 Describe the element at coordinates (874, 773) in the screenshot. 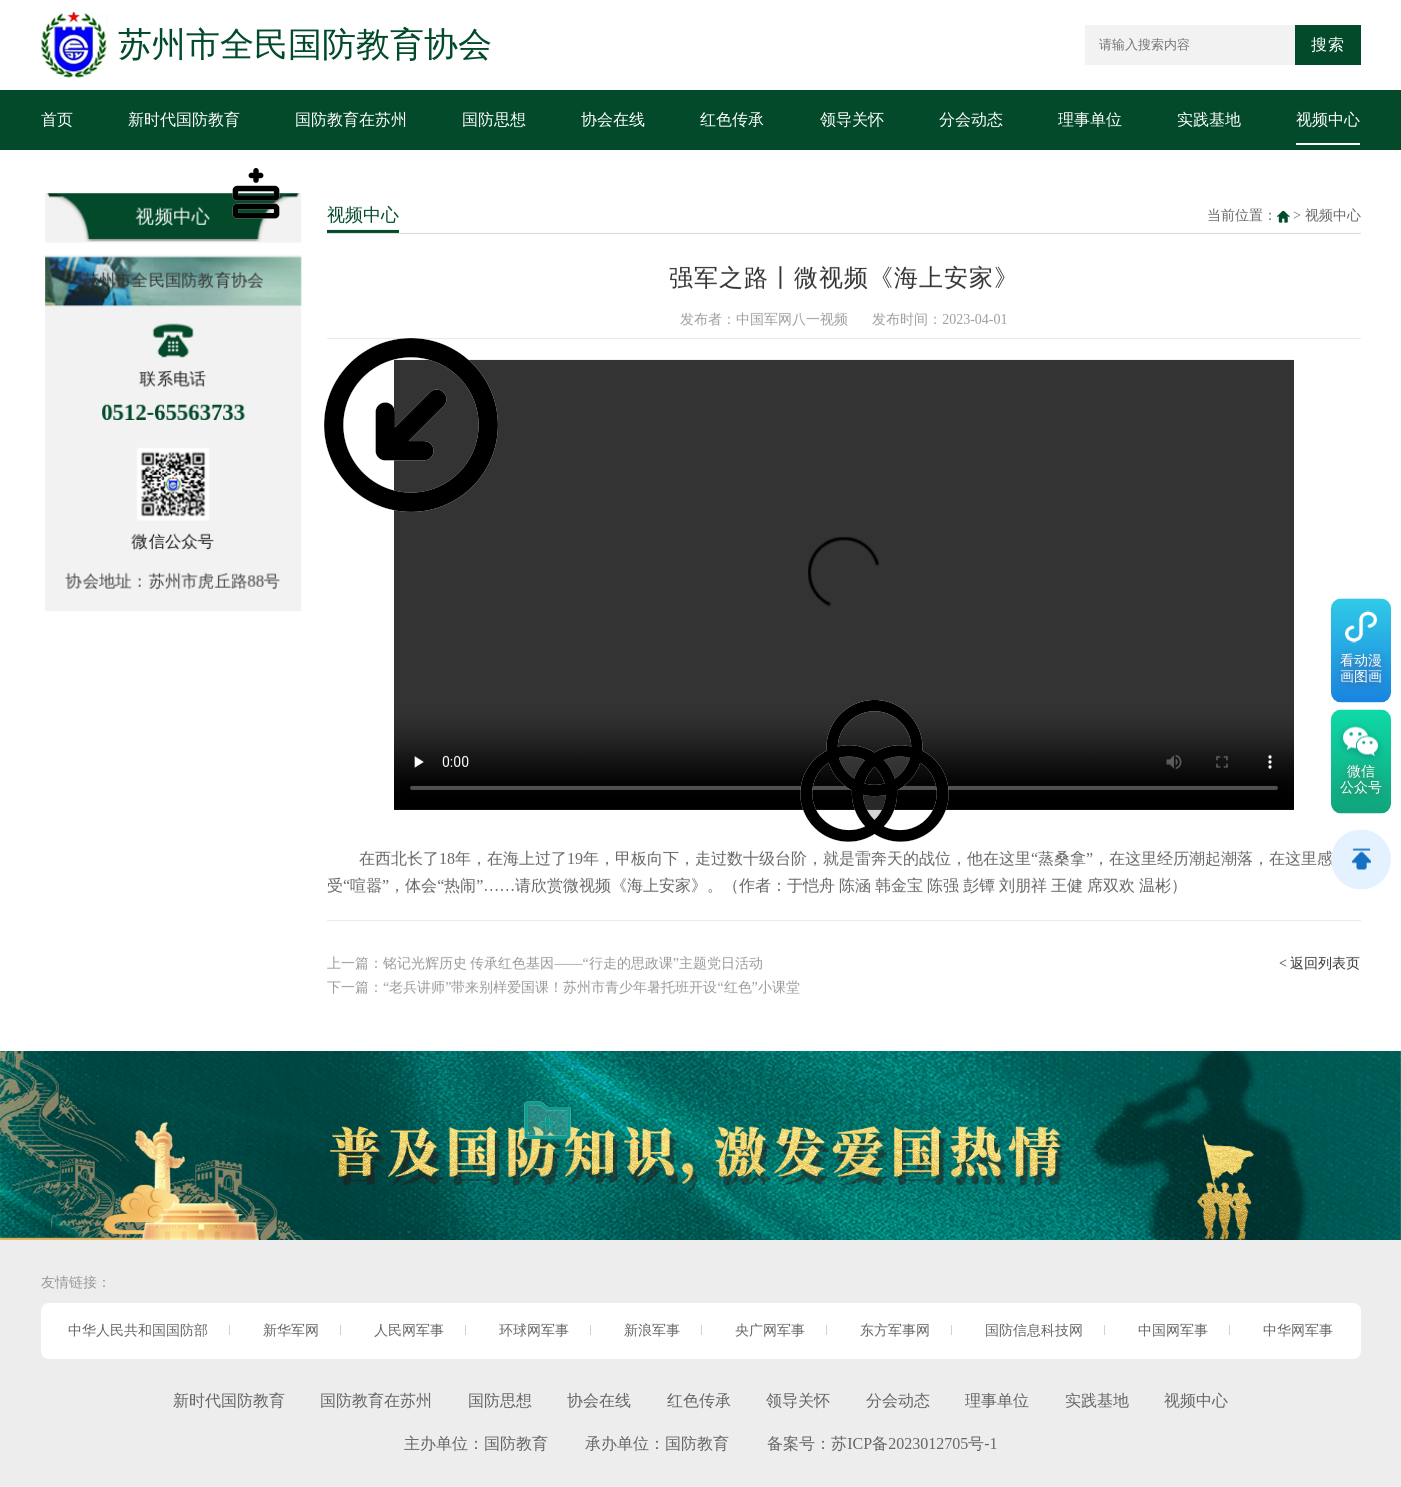

I see `indicates overlapping or shared elements in a venn diagram` at that location.